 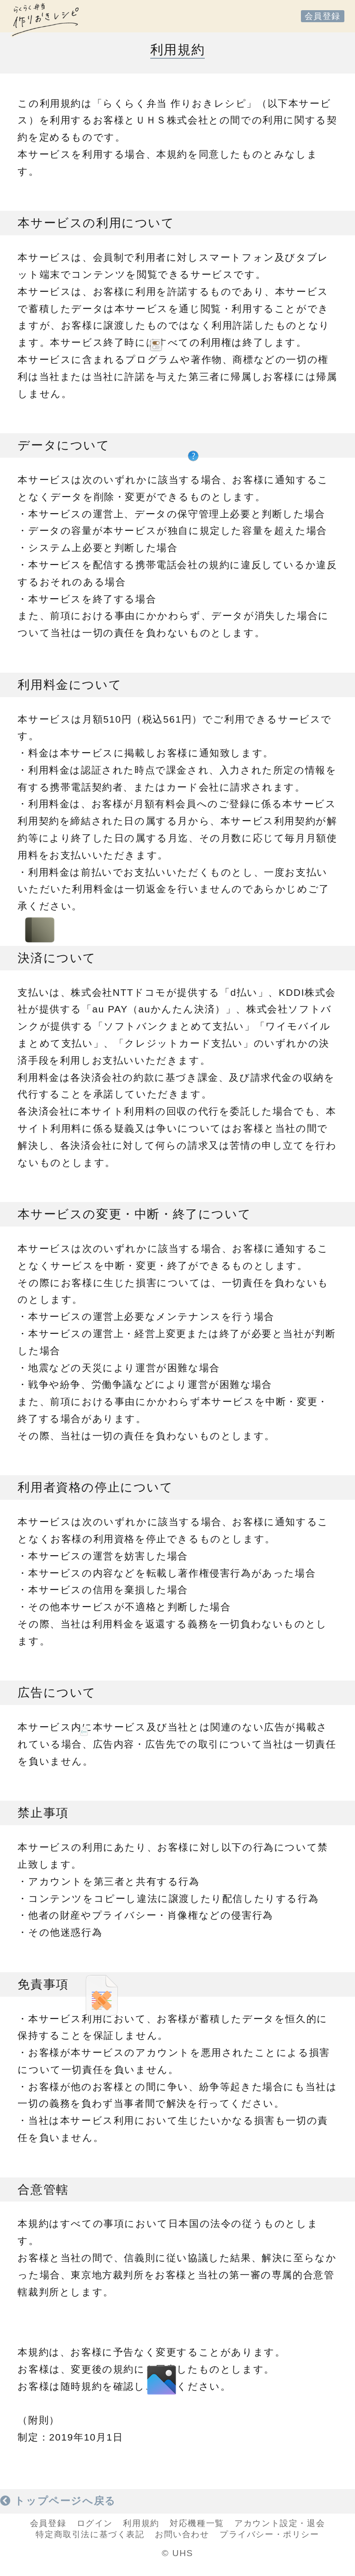 I want to click on access the desktop folder, so click(x=40, y=929).